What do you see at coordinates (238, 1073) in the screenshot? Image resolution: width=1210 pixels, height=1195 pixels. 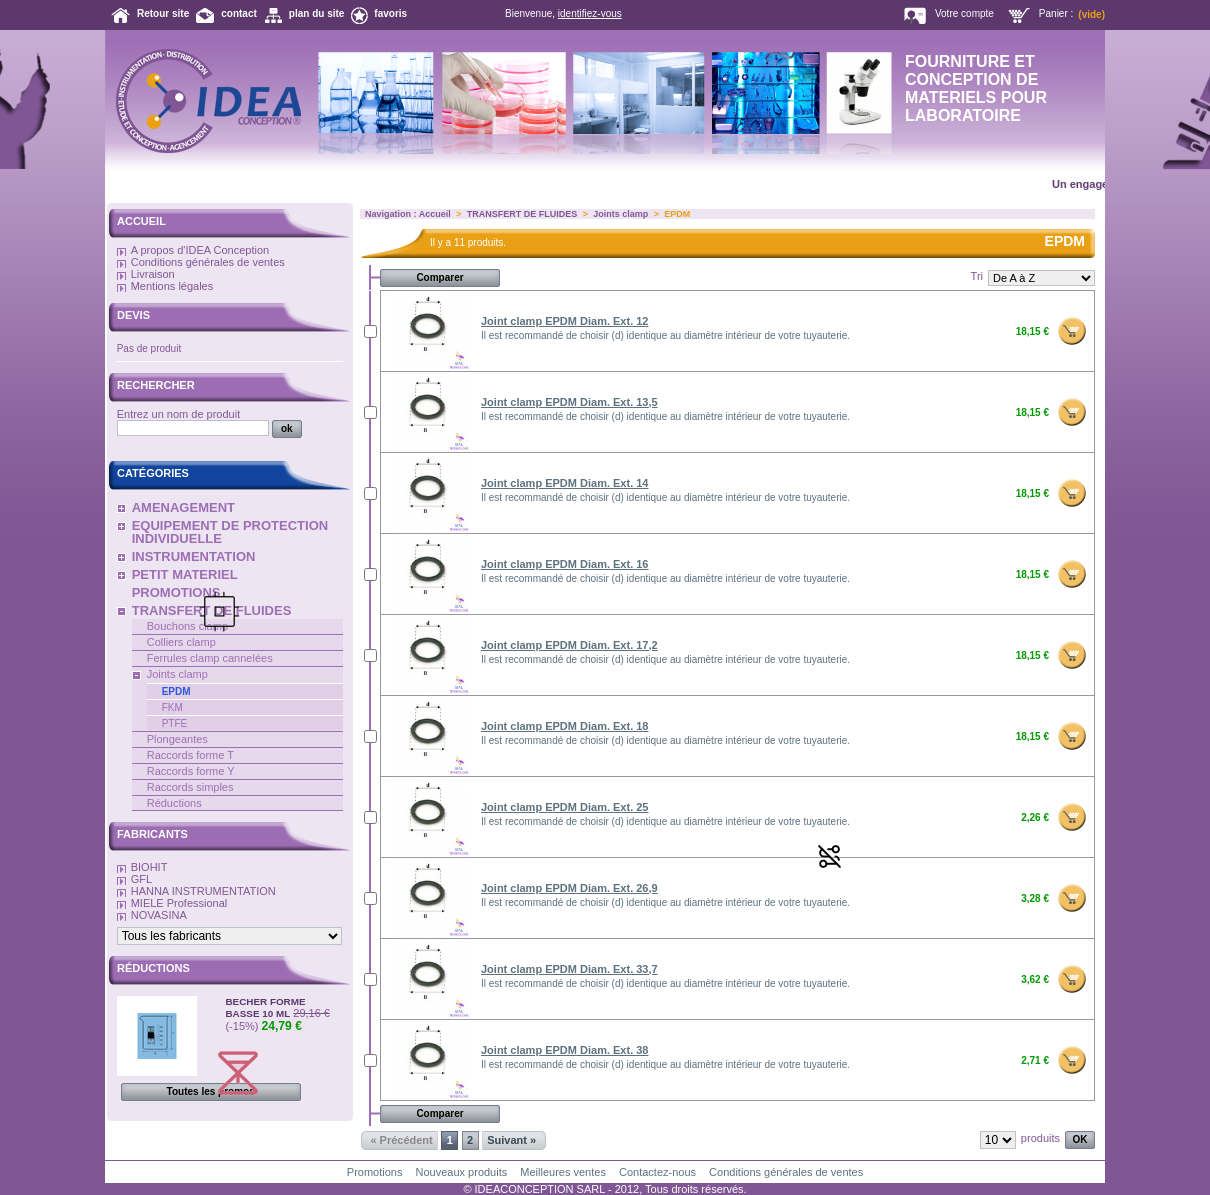 I see `indicates loading or processing in progress` at bounding box center [238, 1073].